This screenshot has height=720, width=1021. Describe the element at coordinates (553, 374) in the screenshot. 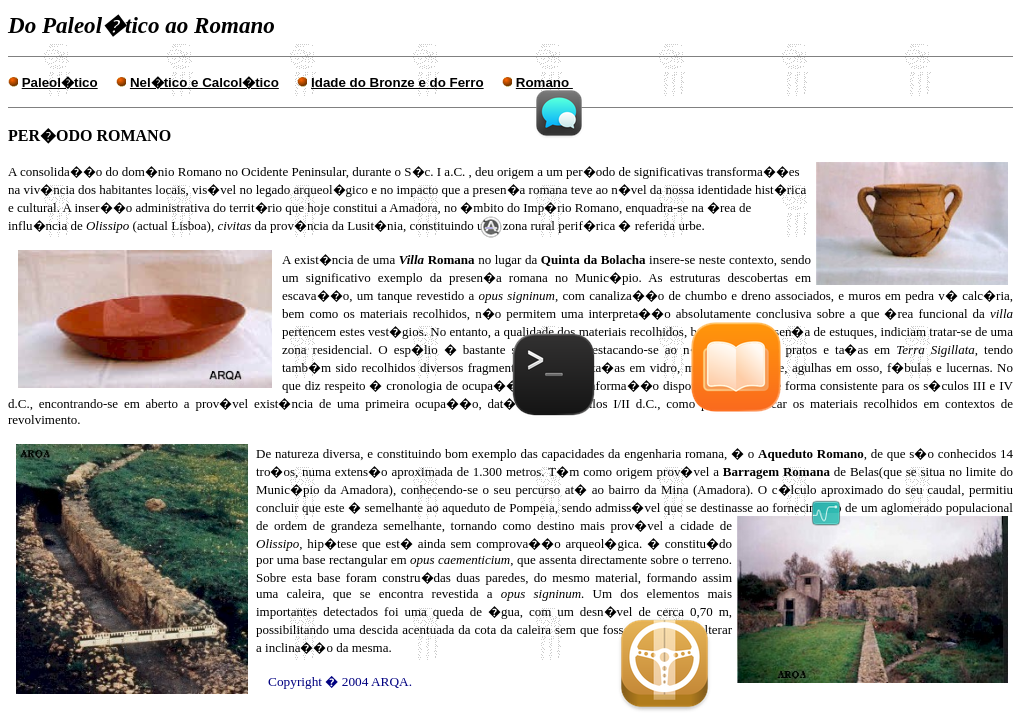

I see `open the terminal application` at that location.